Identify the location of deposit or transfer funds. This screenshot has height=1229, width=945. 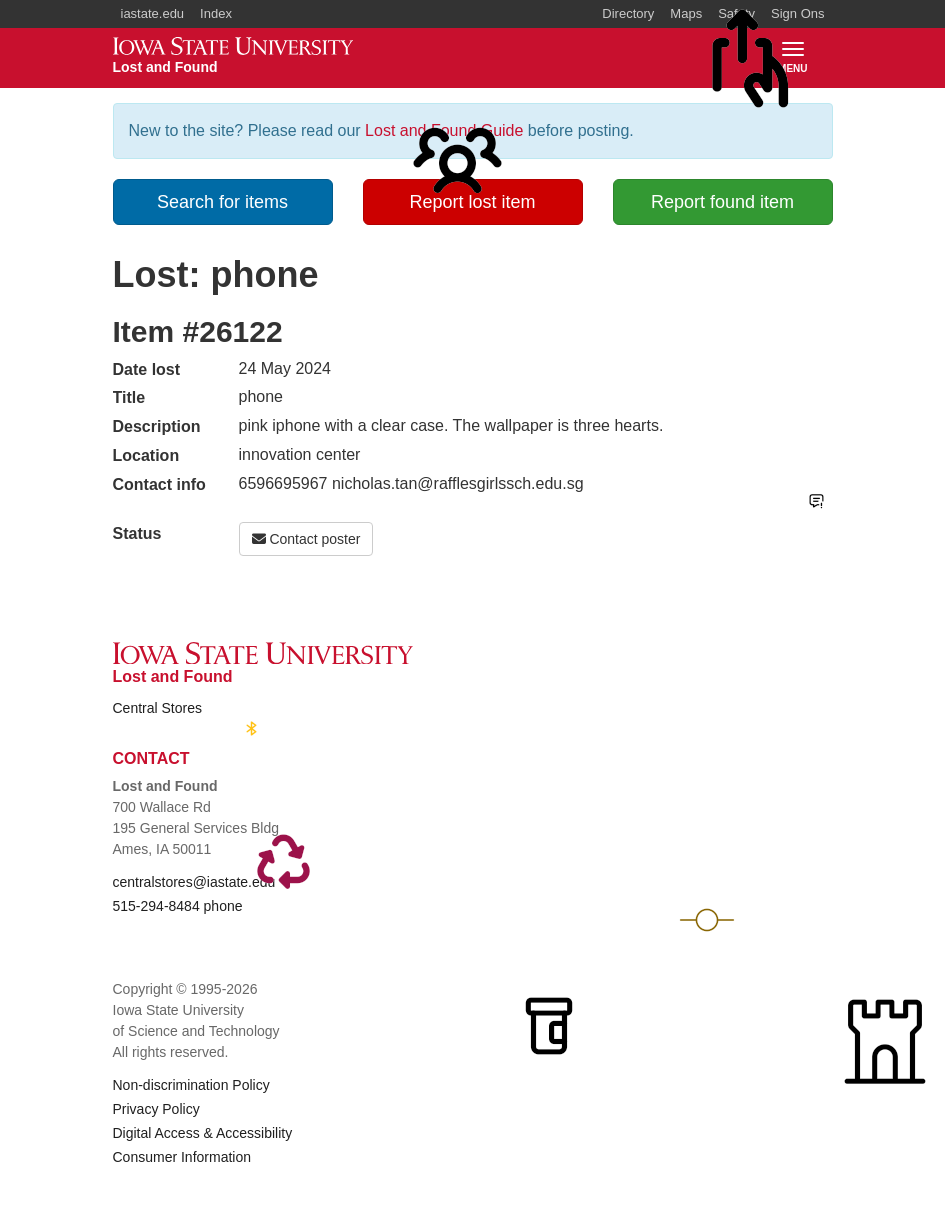
(745, 58).